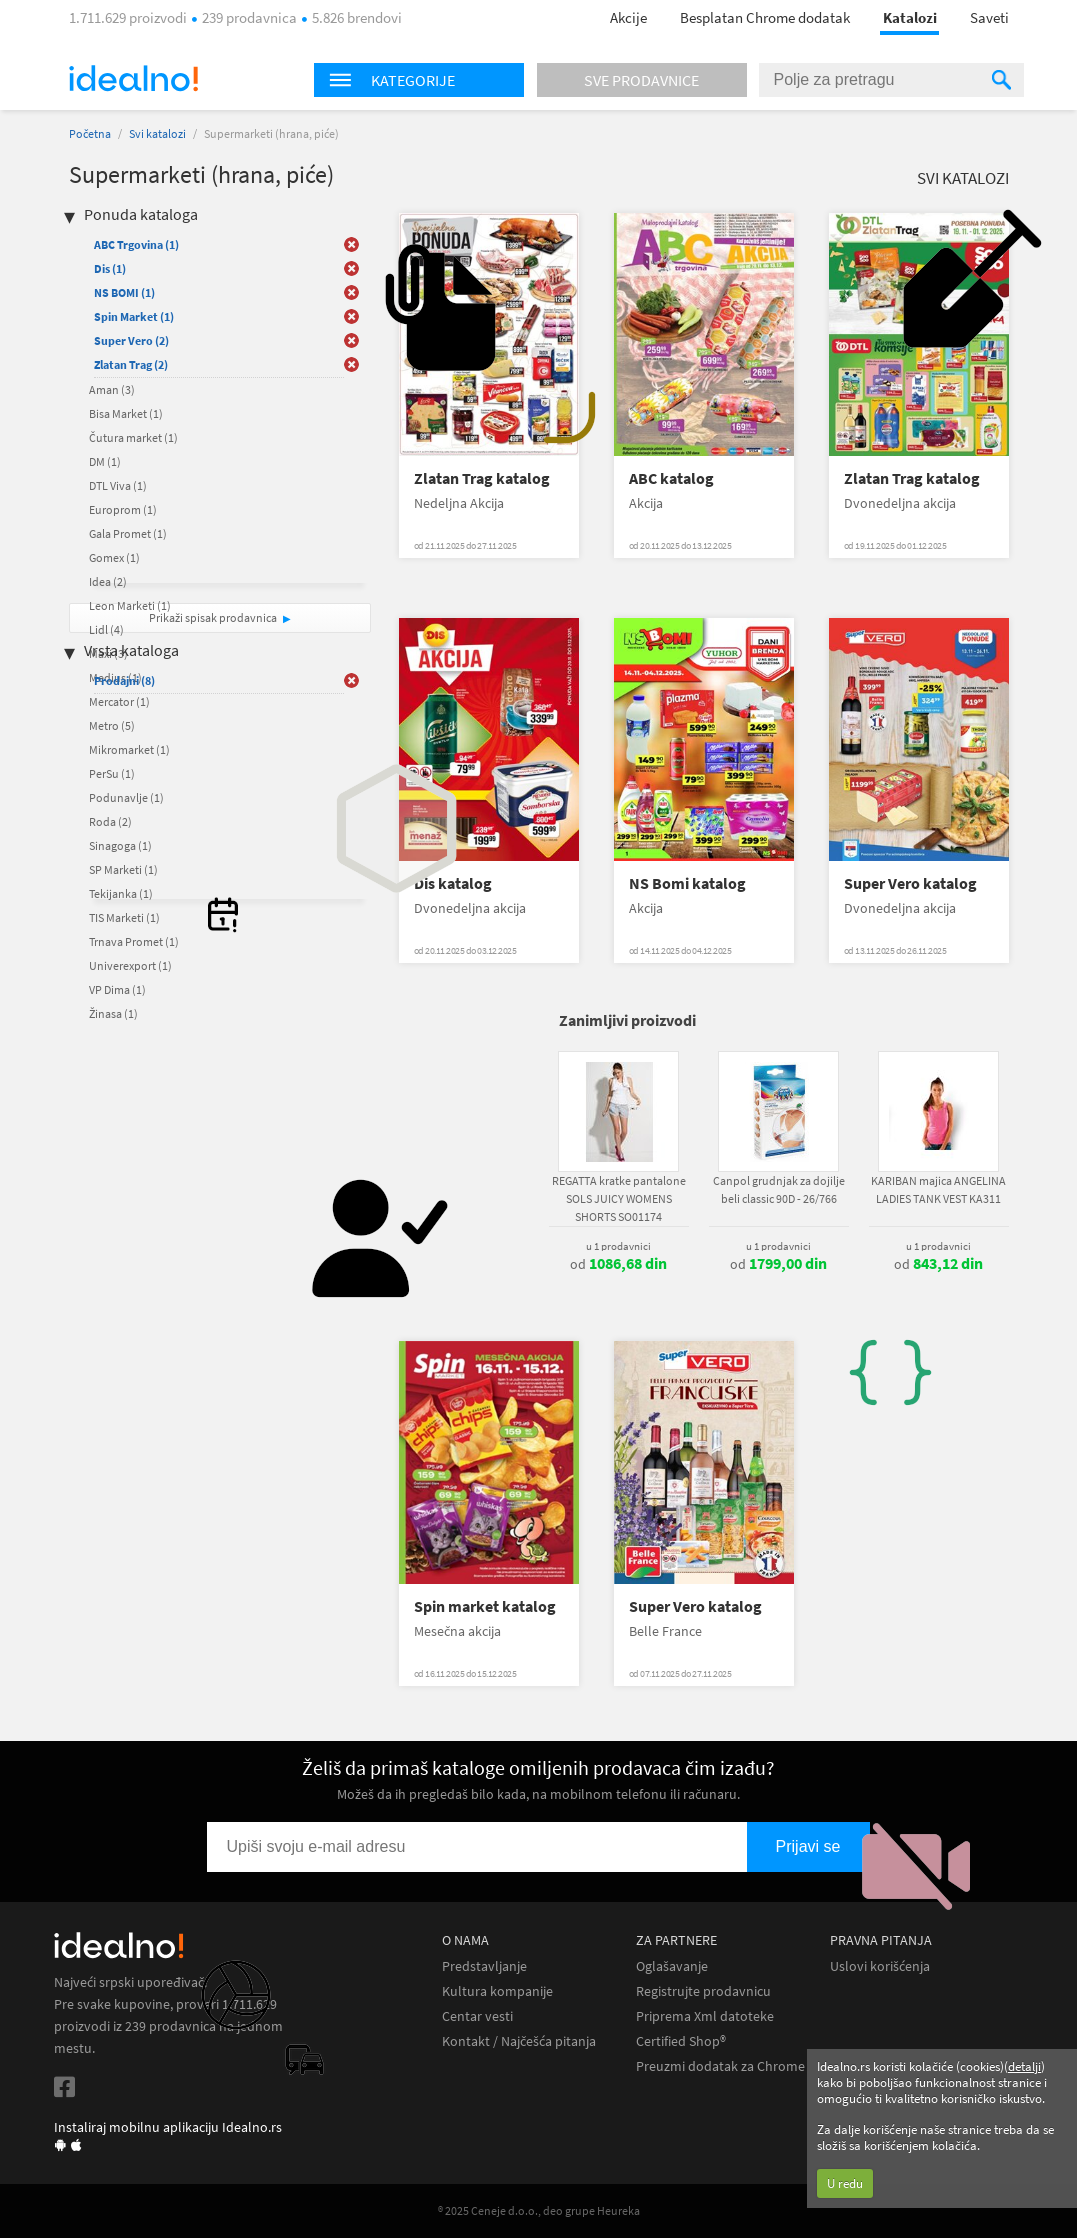  What do you see at coordinates (223, 914) in the screenshot?
I see `calendar event requiring attention` at bounding box center [223, 914].